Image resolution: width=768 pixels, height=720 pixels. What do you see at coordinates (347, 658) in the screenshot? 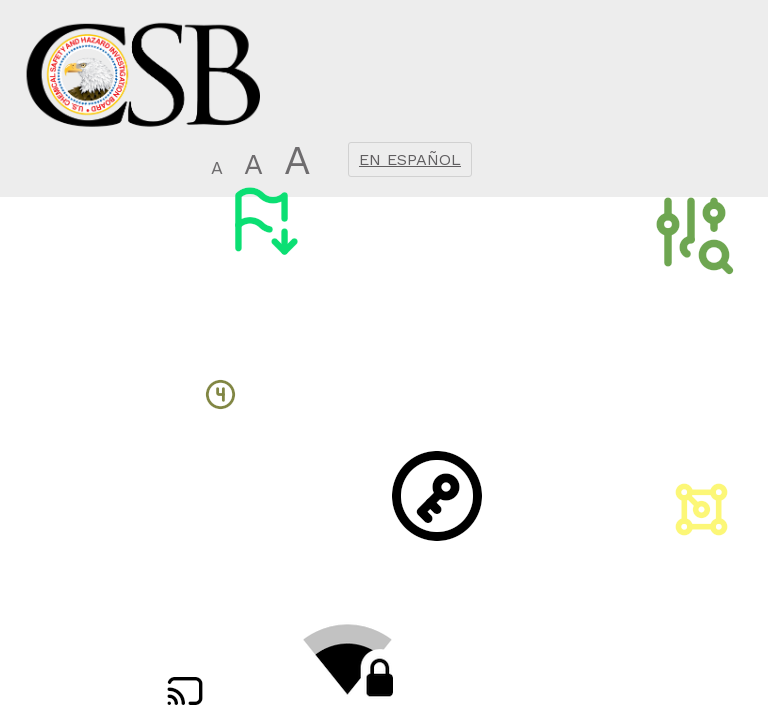
I see `connected to a secure wifi network with good signal strength` at bounding box center [347, 658].